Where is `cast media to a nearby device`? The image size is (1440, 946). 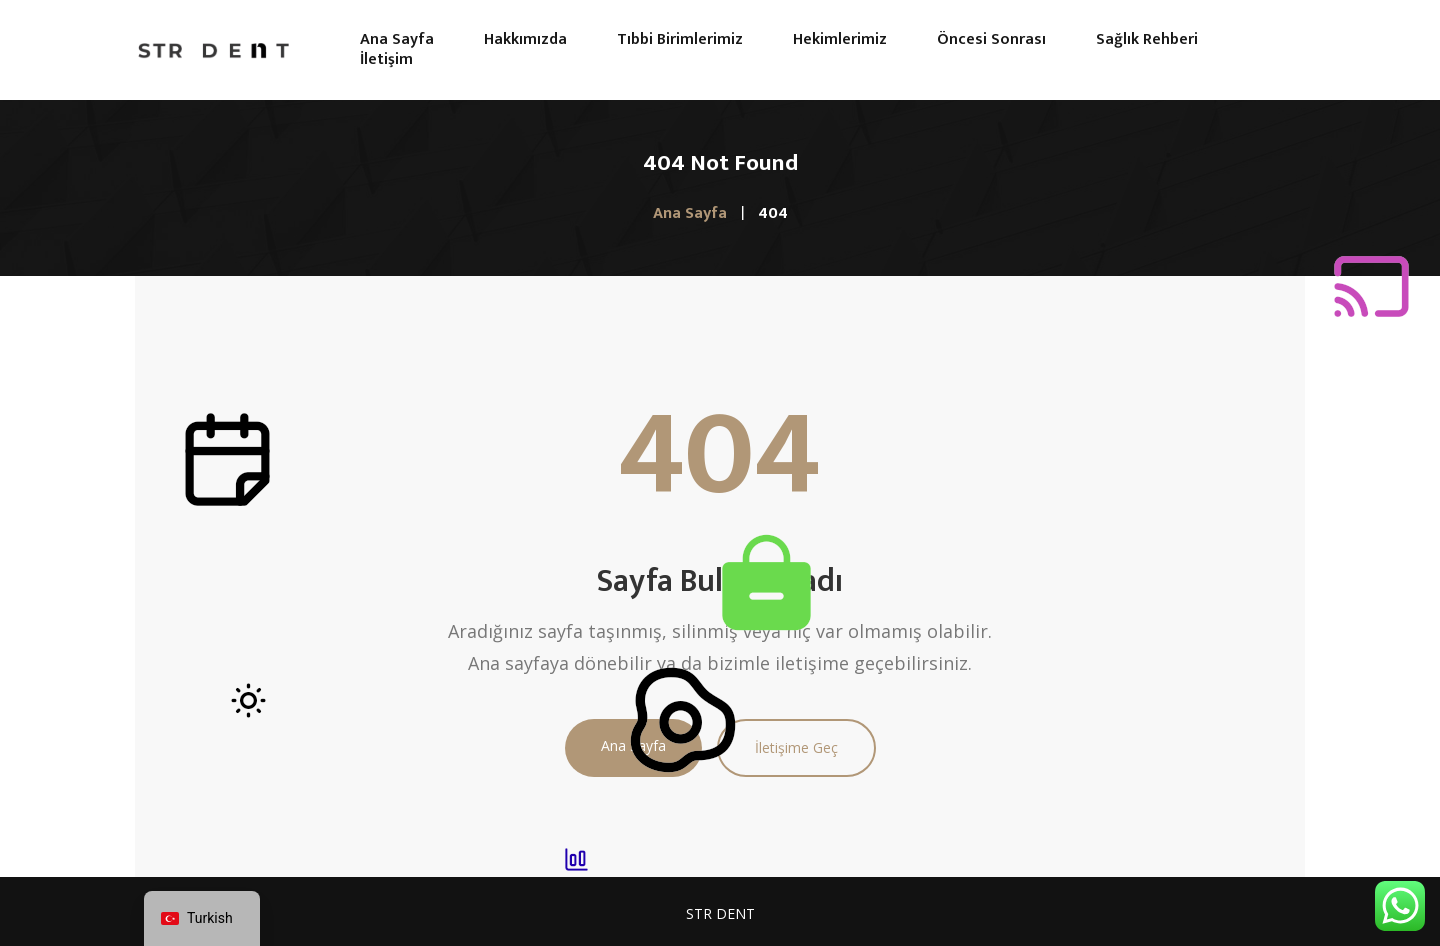 cast media to a nearby device is located at coordinates (1371, 286).